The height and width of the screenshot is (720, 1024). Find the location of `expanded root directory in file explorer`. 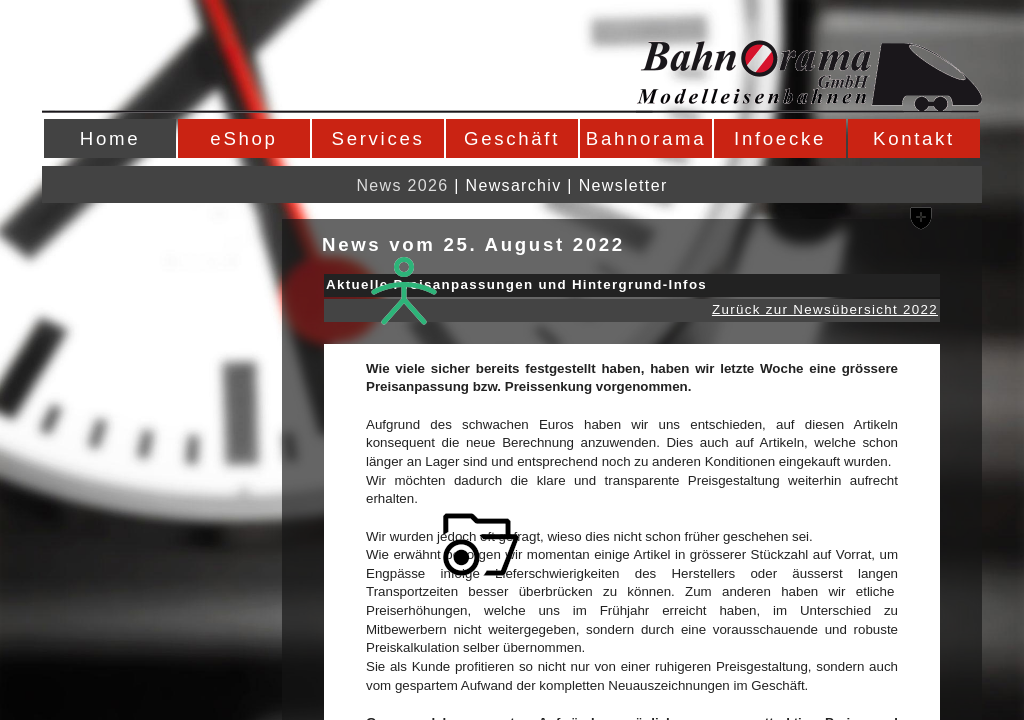

expanded root directory in file explorer is located at coordinates (479, 544).